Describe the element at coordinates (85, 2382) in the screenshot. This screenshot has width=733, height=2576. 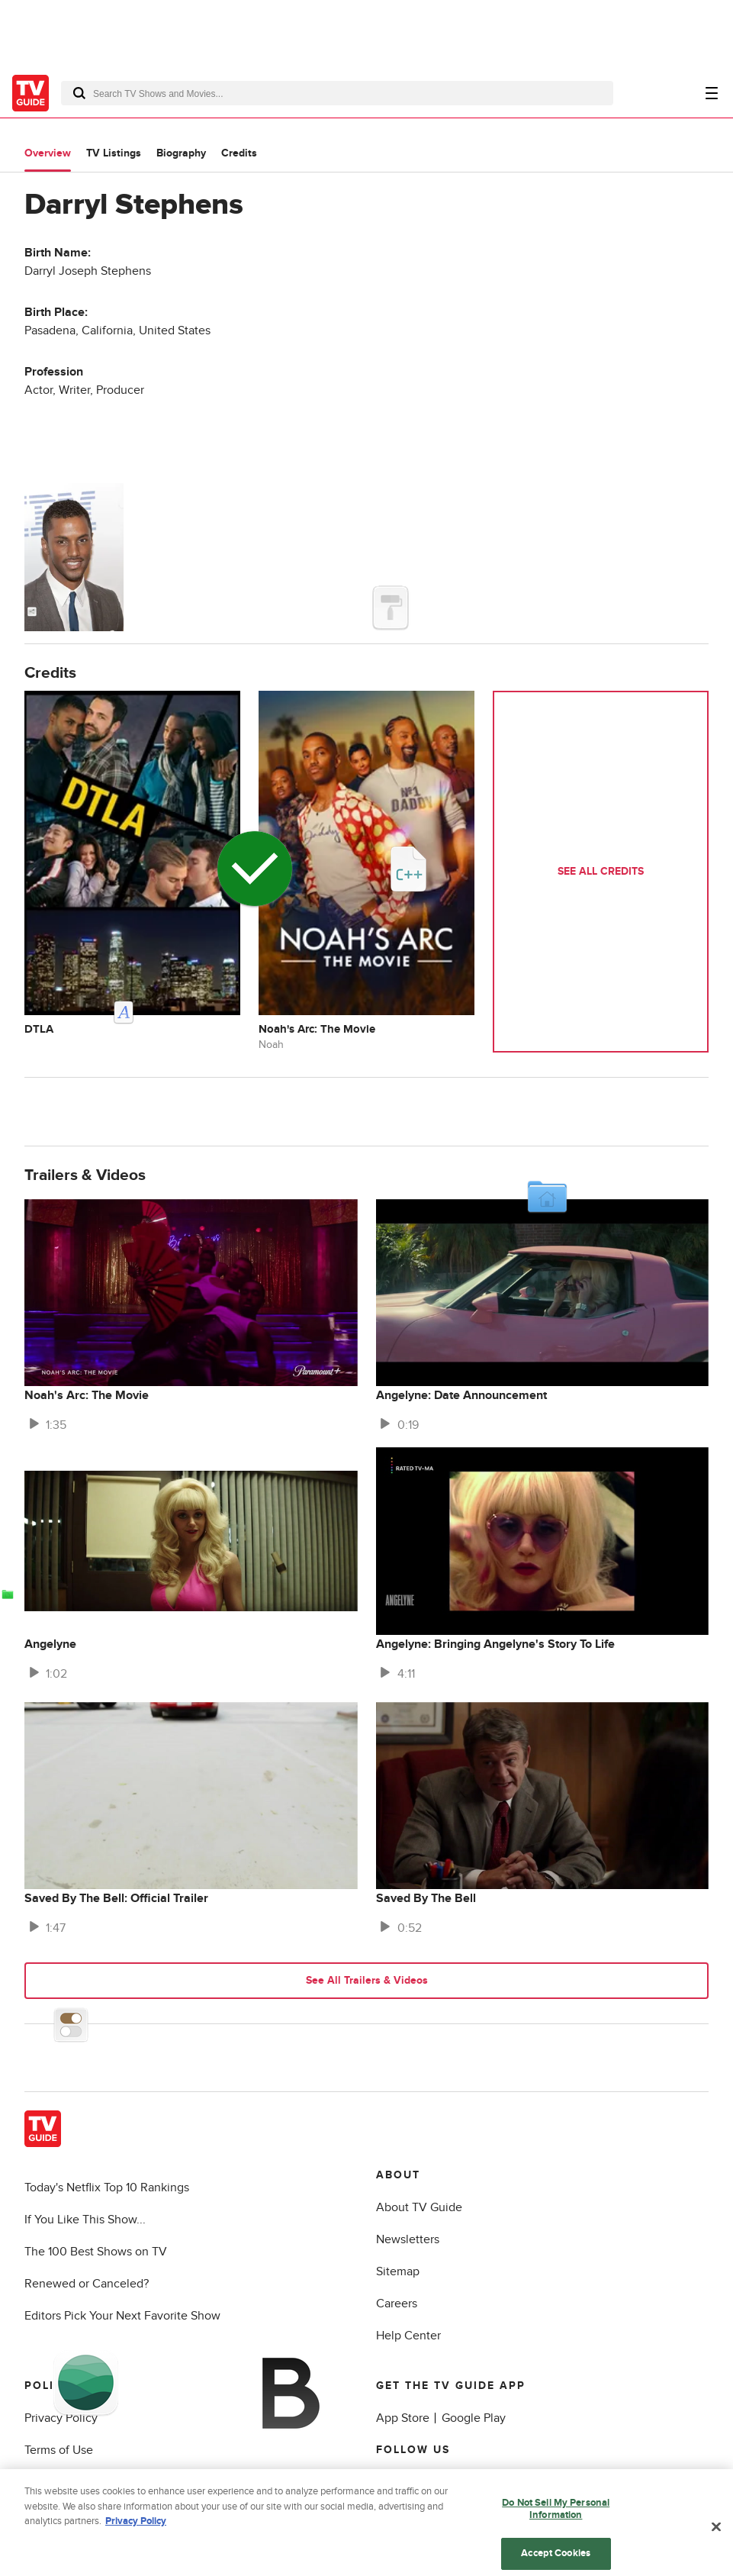
I see `open Flow app for focus or productivity sessions` at that location.